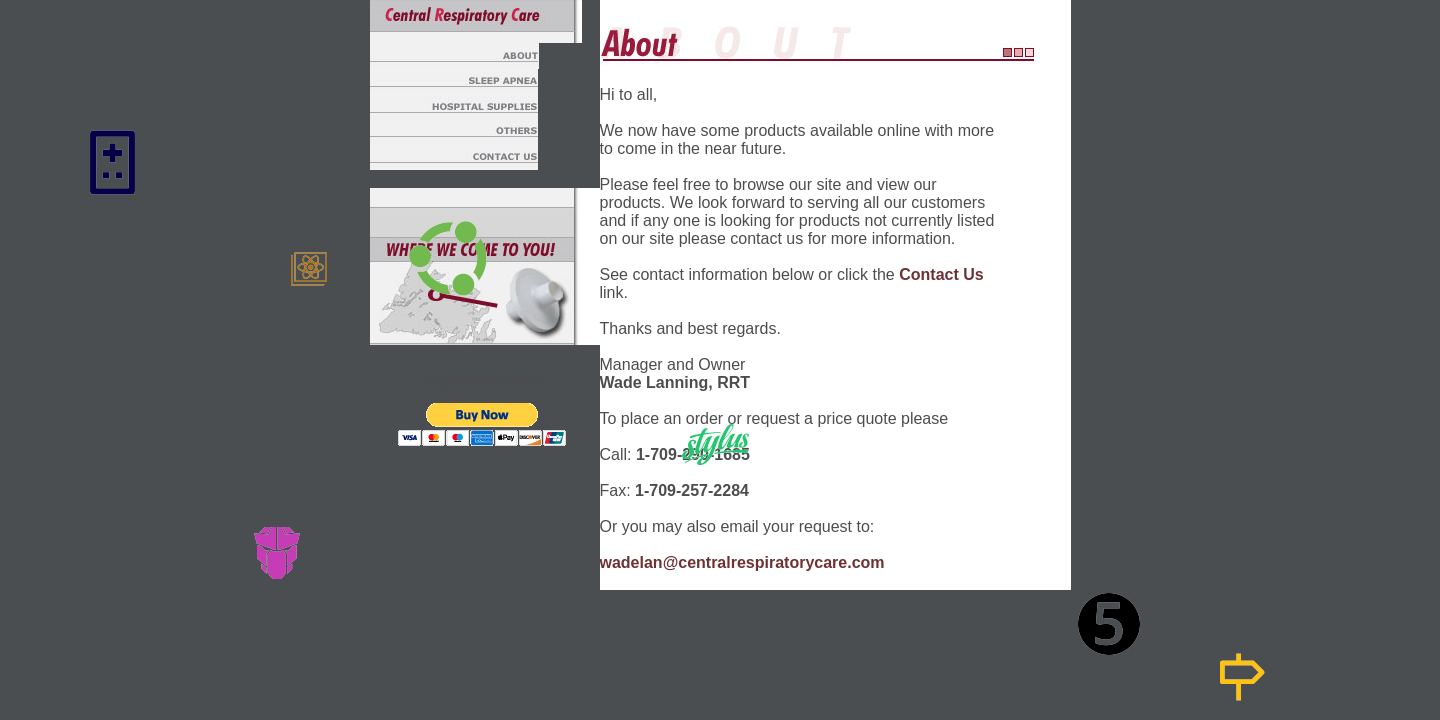  I want to click on stylus CSS preprocessor logo, so click(715, 444).